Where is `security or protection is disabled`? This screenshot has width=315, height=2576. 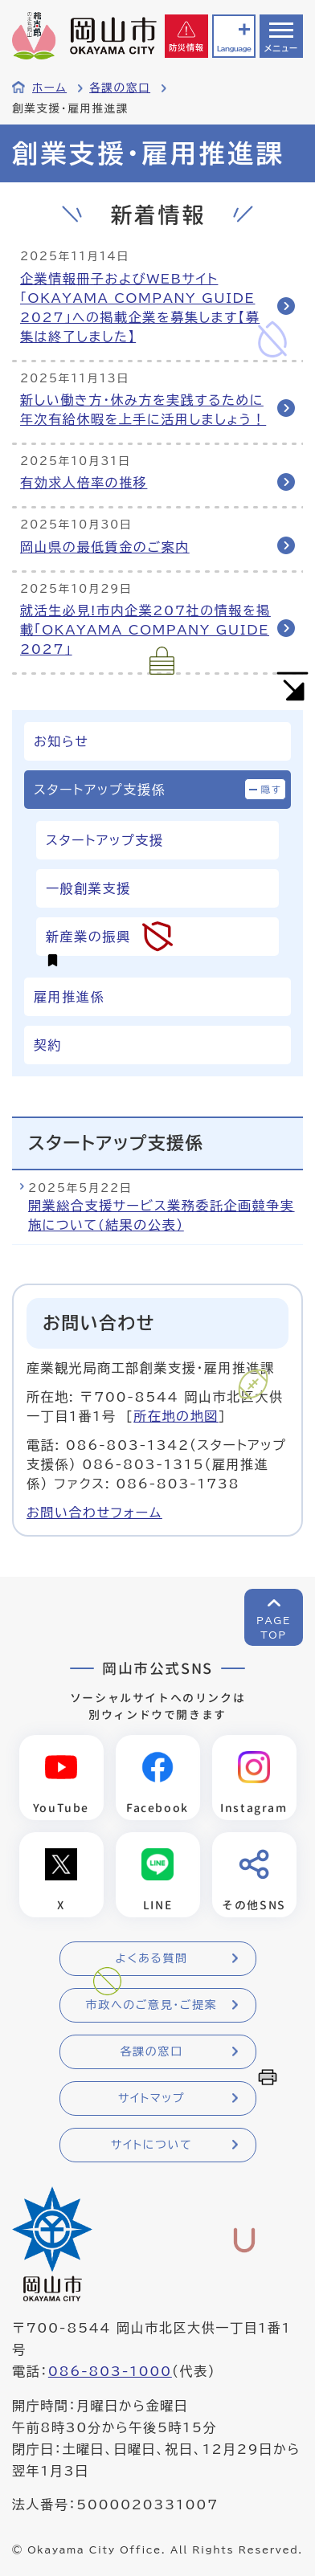
security or protection is disabled is located at coordinates (158, 937).